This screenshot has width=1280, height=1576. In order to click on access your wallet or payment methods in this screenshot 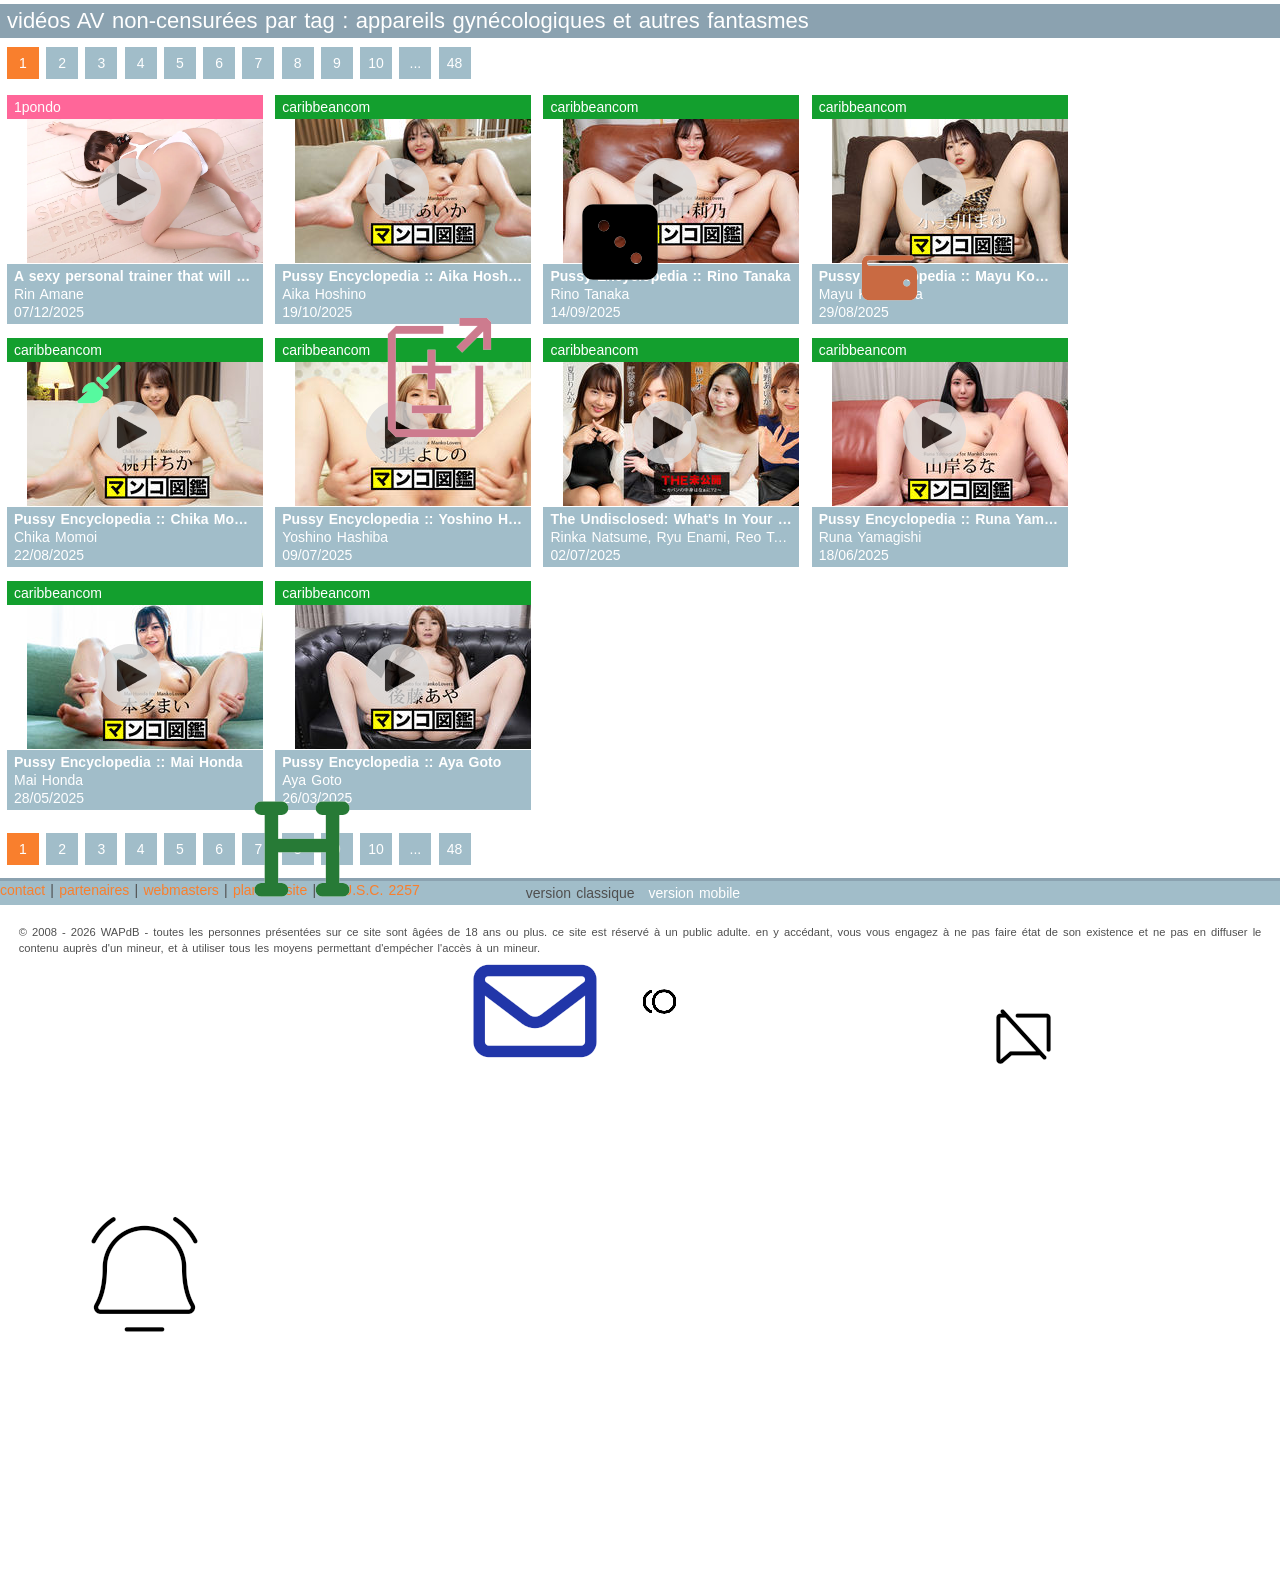, I will do `click(889, 279)`.